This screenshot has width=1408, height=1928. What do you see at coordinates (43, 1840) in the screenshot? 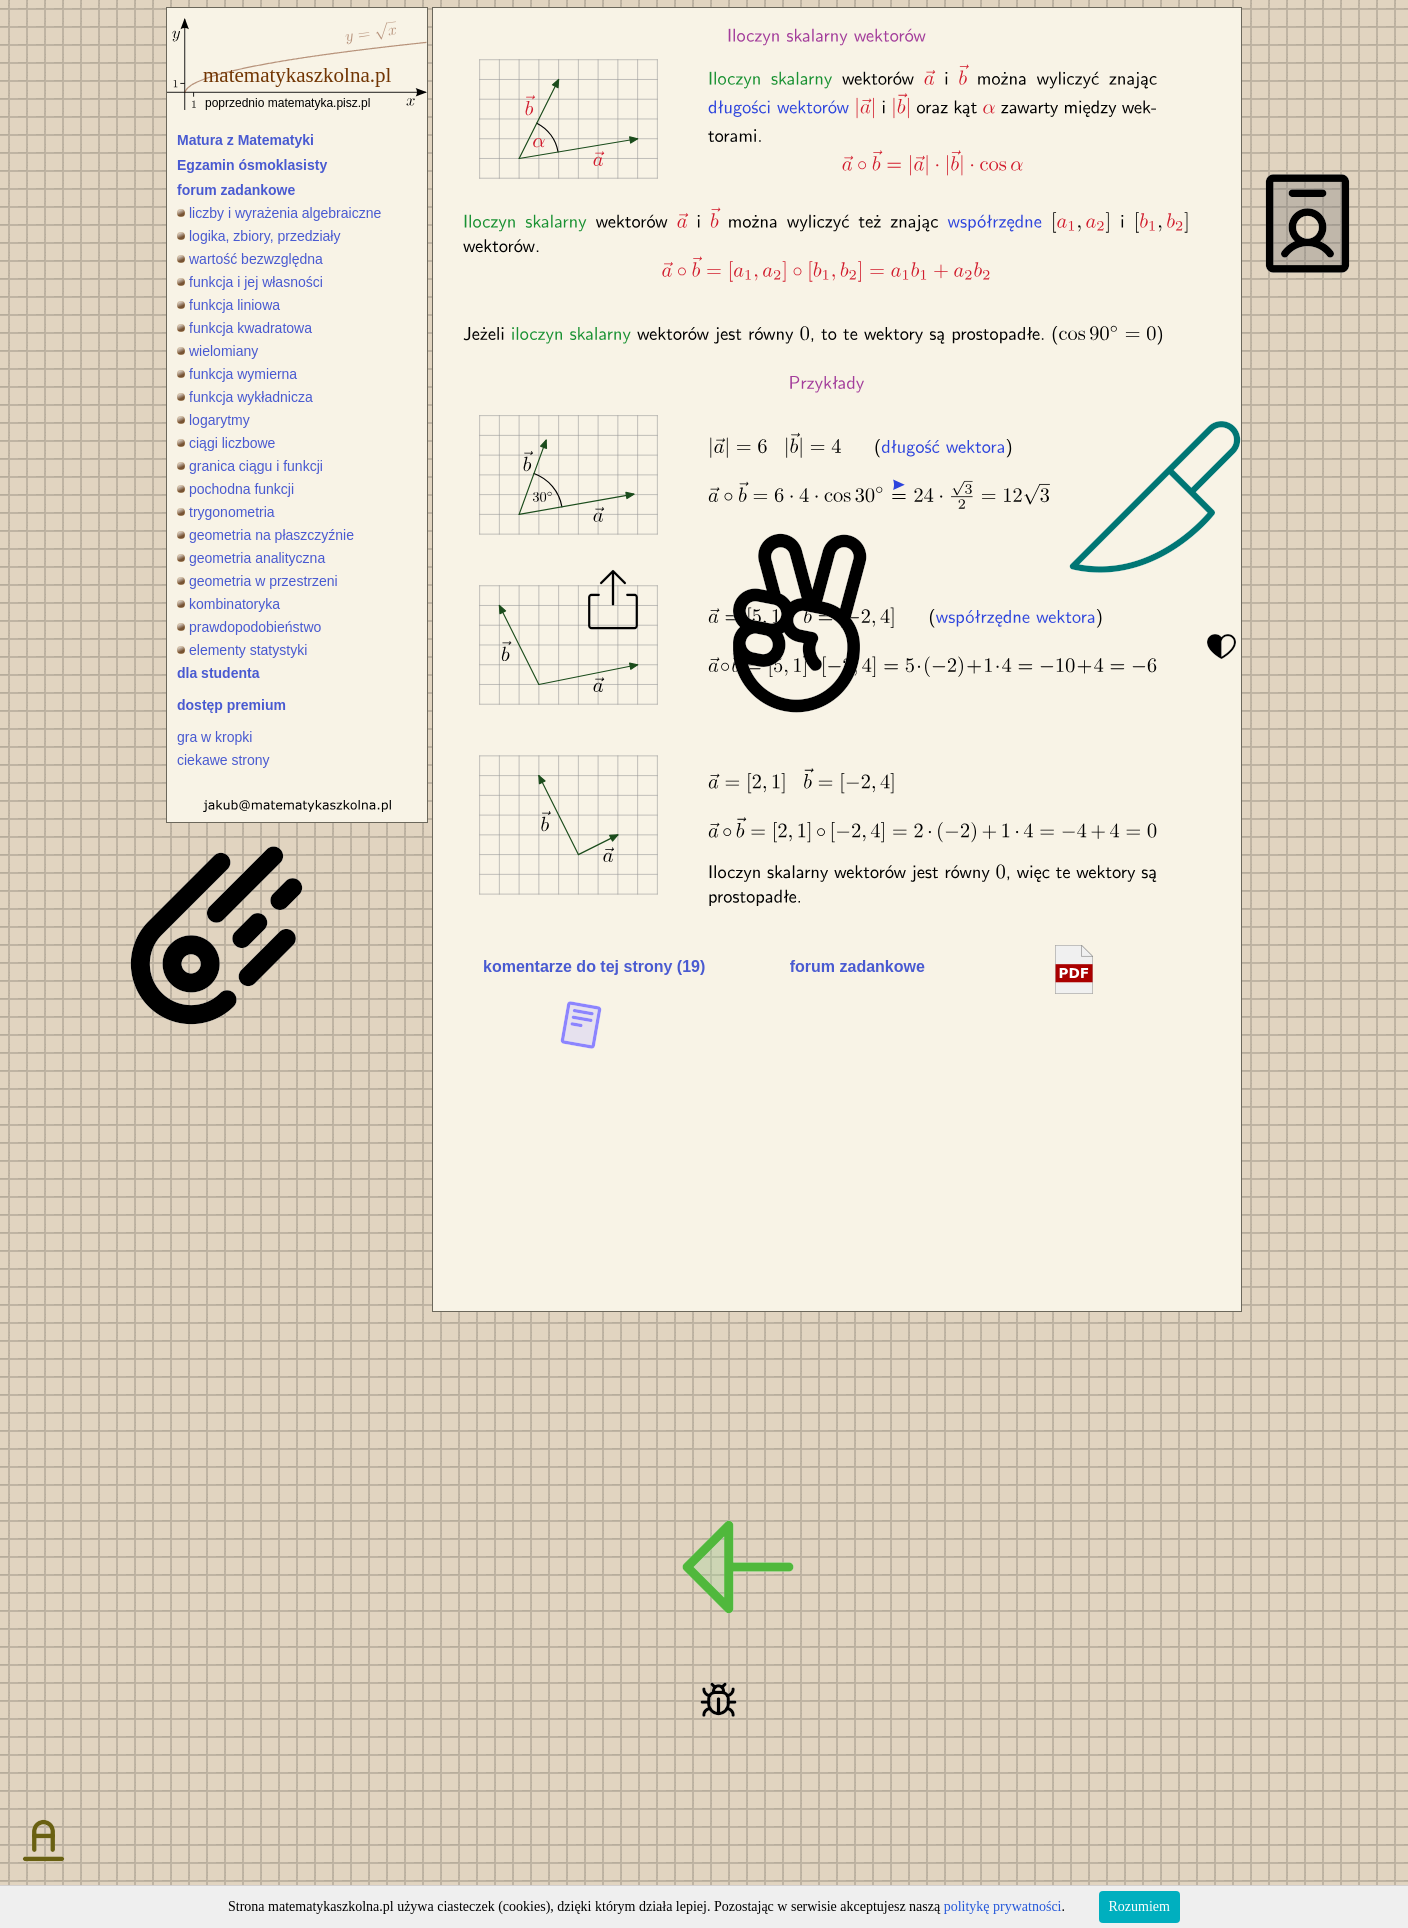
I see `set text baseline alignment` at bounding box center [43, 1840].